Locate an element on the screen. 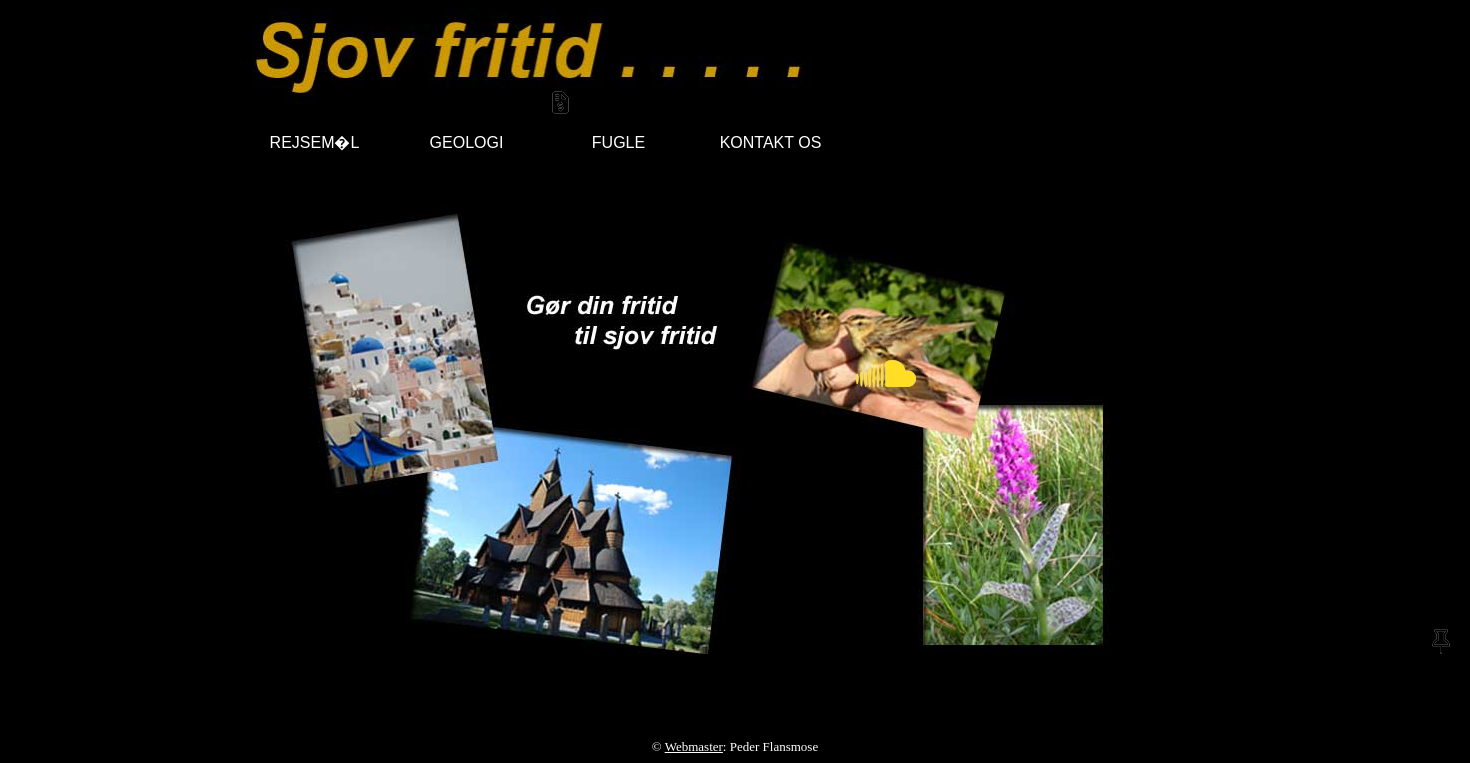 This screenshot has height=763, width=1470. view invoice or billing document is located at coordinates (560, 102).